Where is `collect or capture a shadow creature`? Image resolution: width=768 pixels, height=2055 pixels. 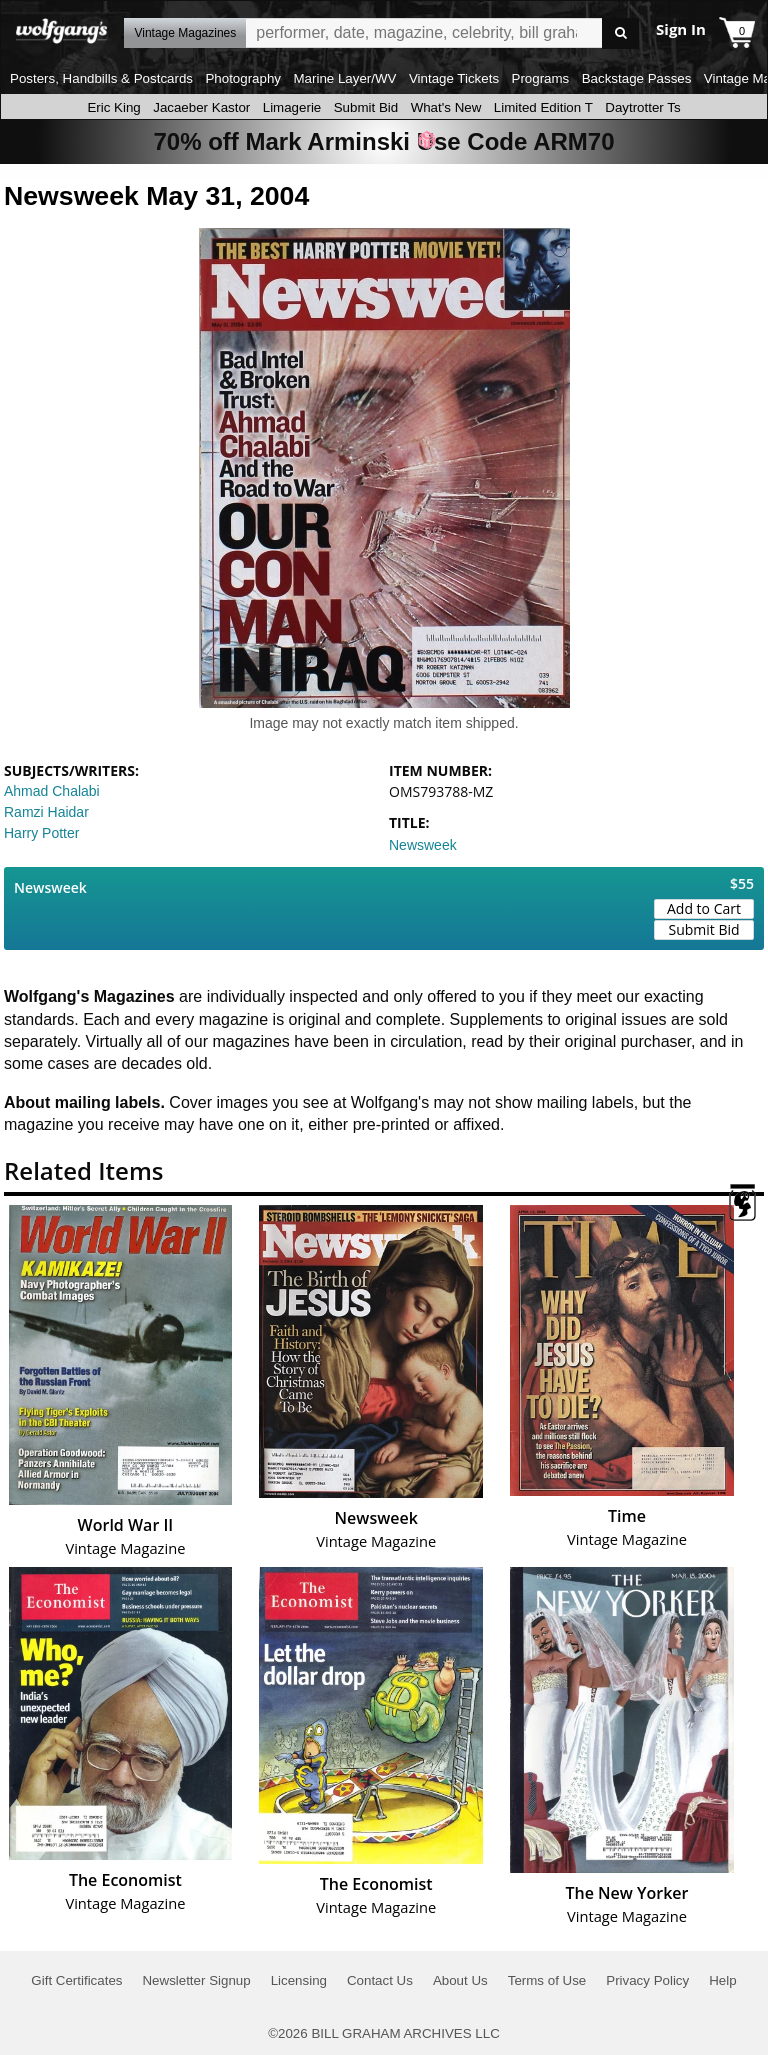
collect or capture a shadow creature is located at coordinates (742, 1202).